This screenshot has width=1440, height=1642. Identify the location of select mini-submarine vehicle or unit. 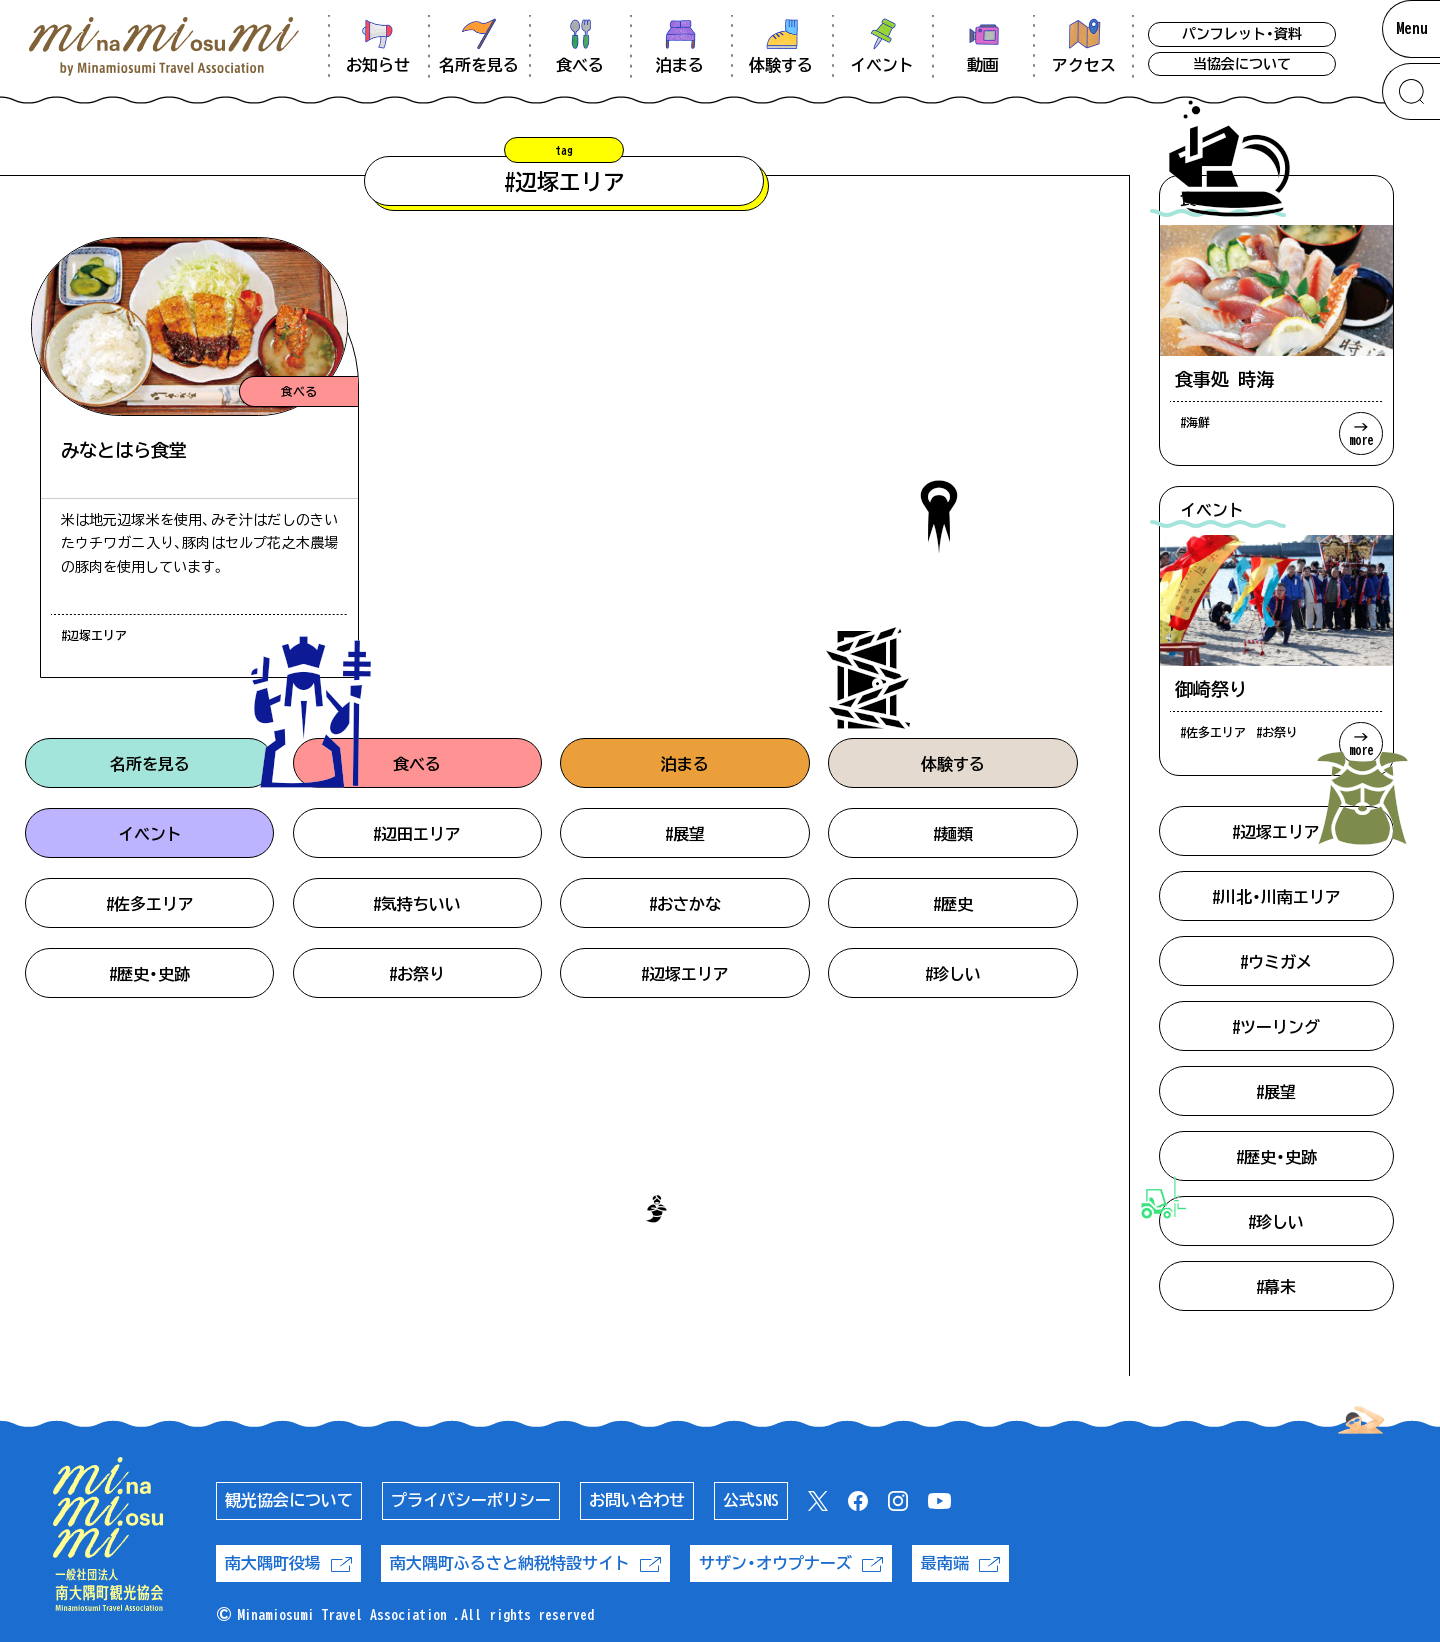
(1229, 158).